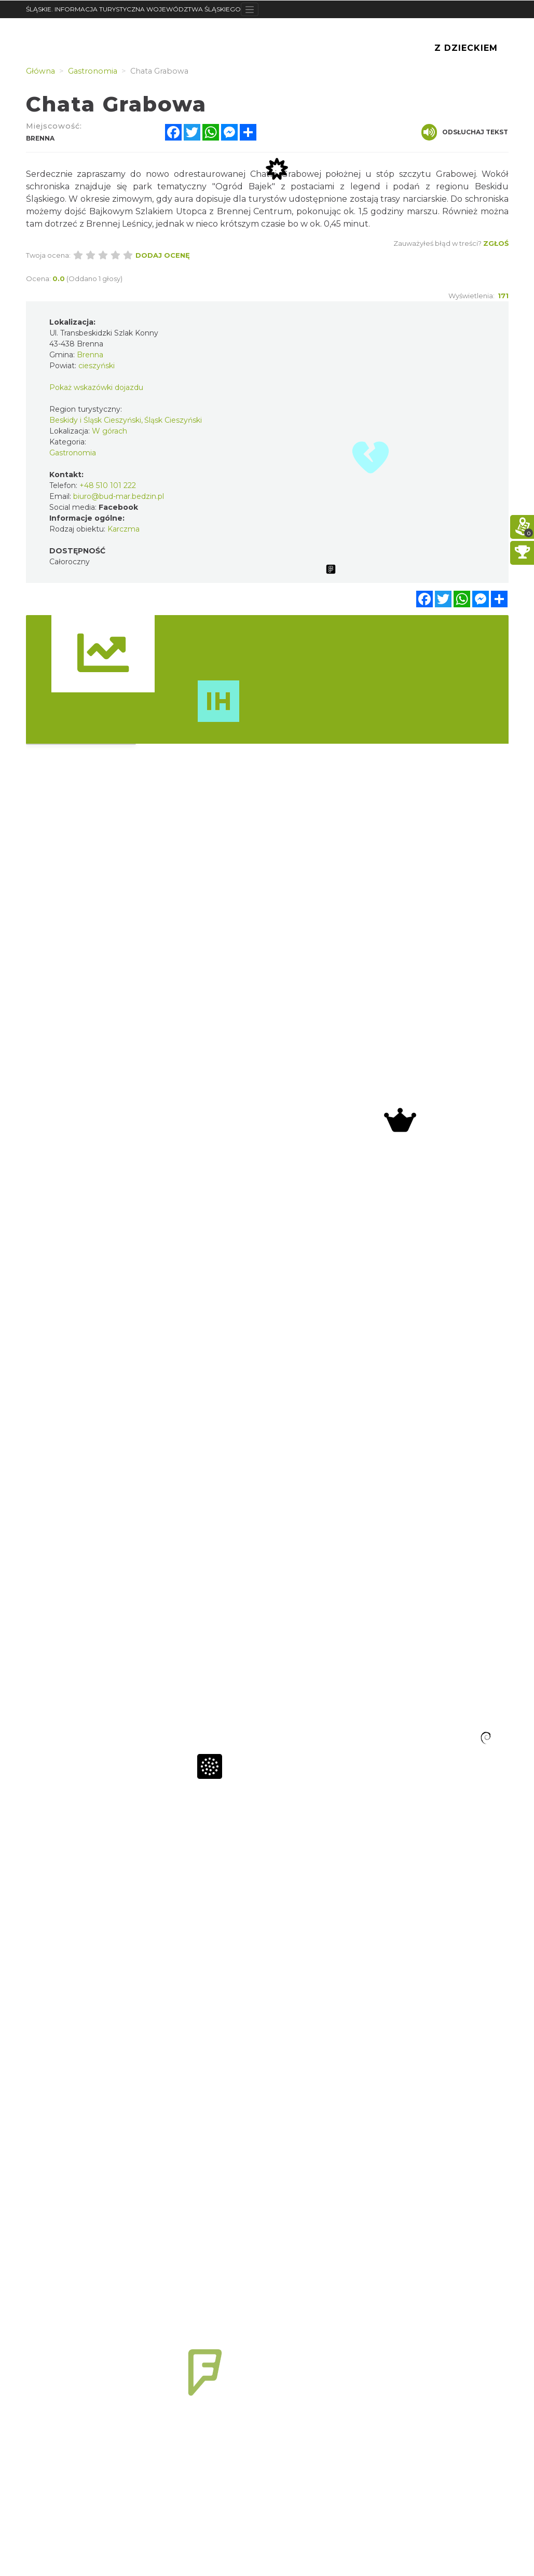  Describe the element at coordinates (218, 701) in the screenshot. I see `visit the Indie Hackers community` at that location.